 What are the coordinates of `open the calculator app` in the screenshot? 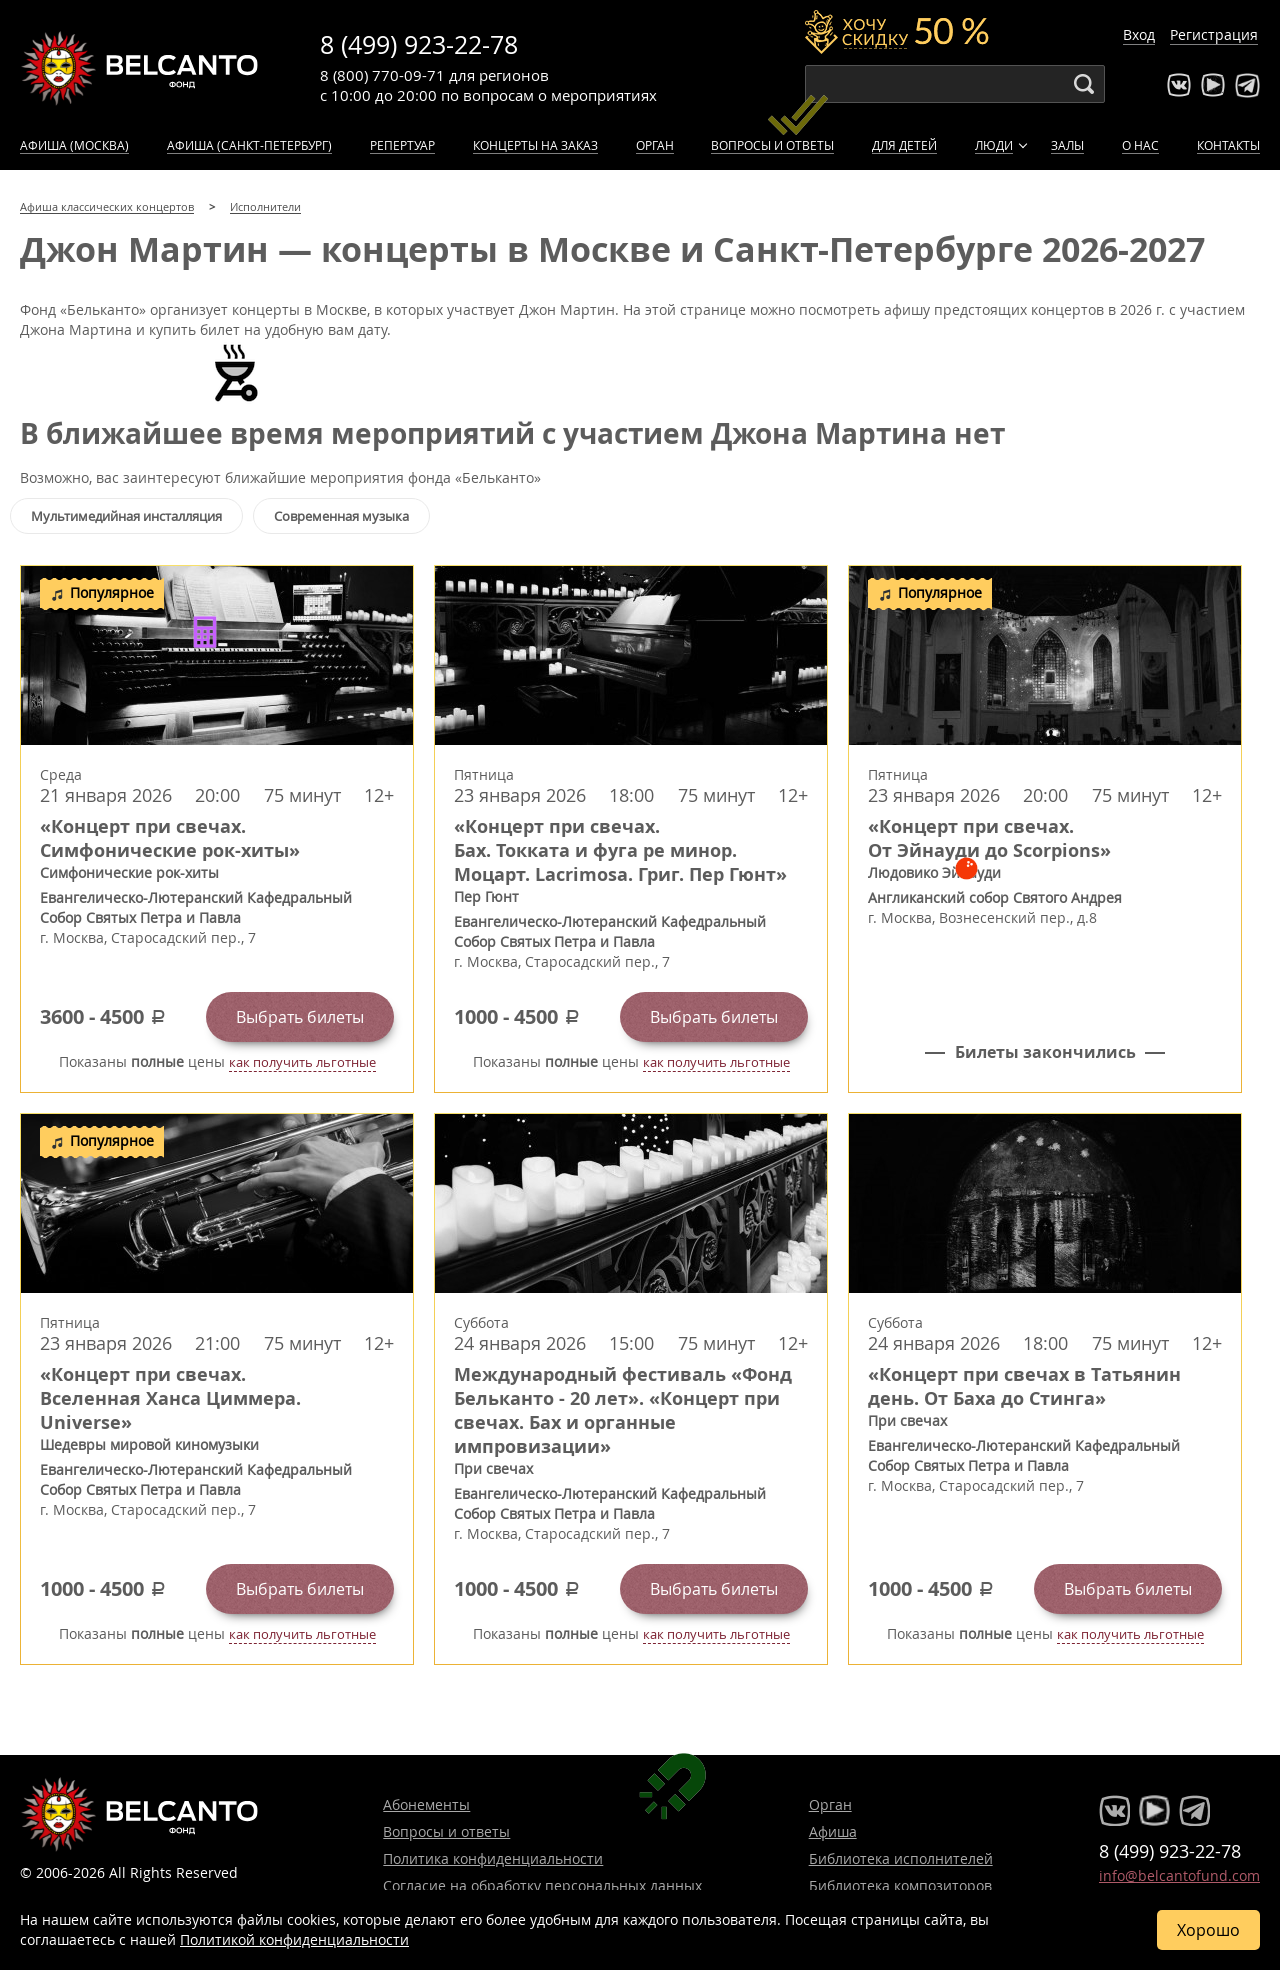 It's located at (205, 632).